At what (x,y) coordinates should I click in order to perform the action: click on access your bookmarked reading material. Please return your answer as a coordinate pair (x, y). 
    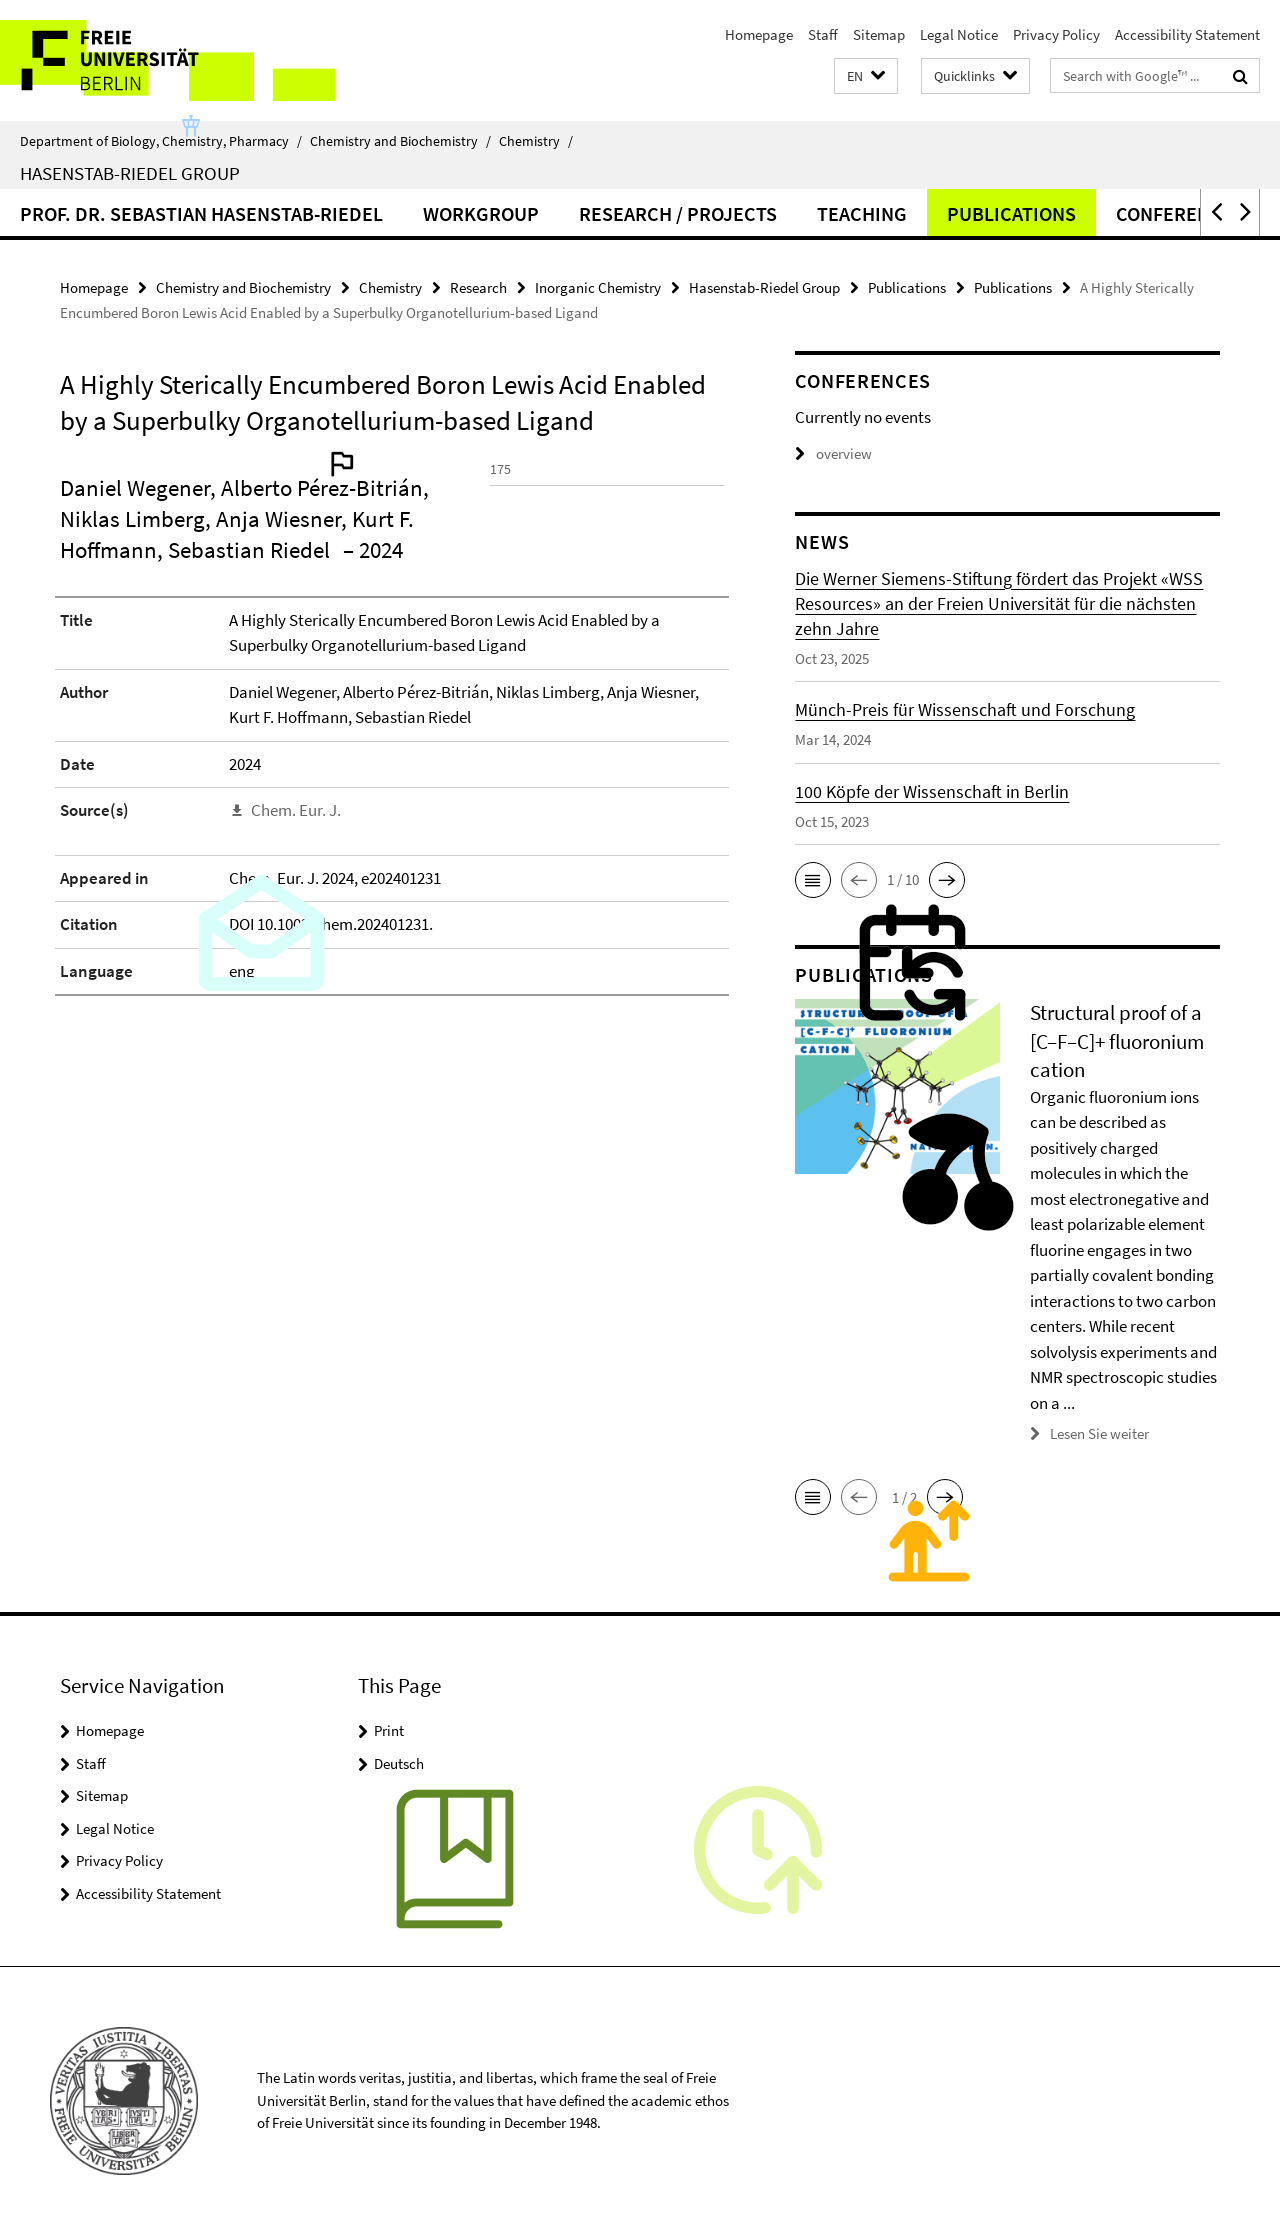
    Looking at the image, I should click on (455, 1859).